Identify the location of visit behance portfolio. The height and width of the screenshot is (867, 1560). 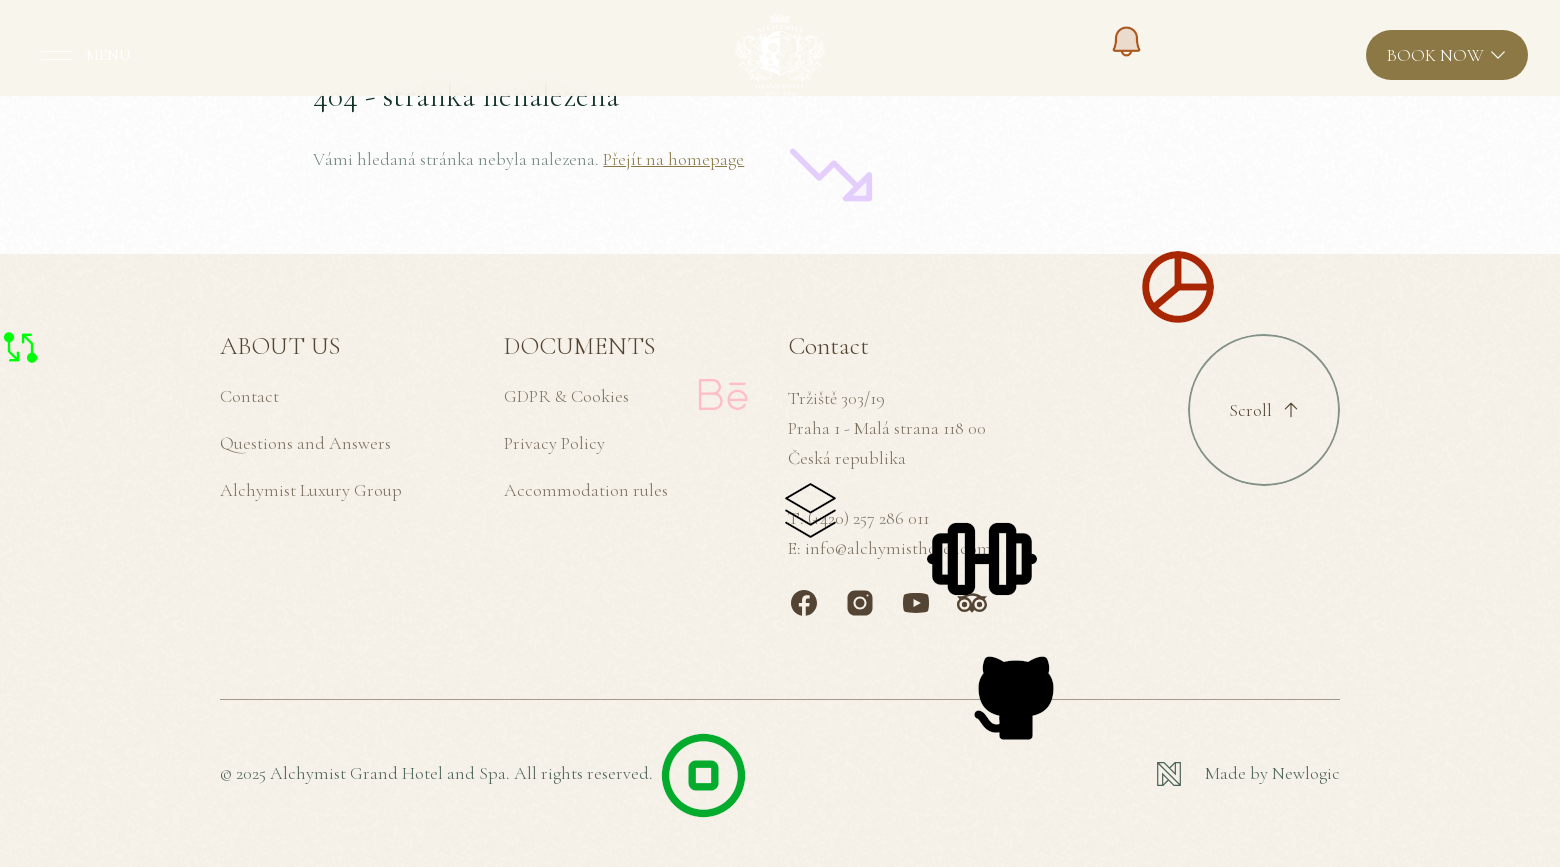
(721, 394).